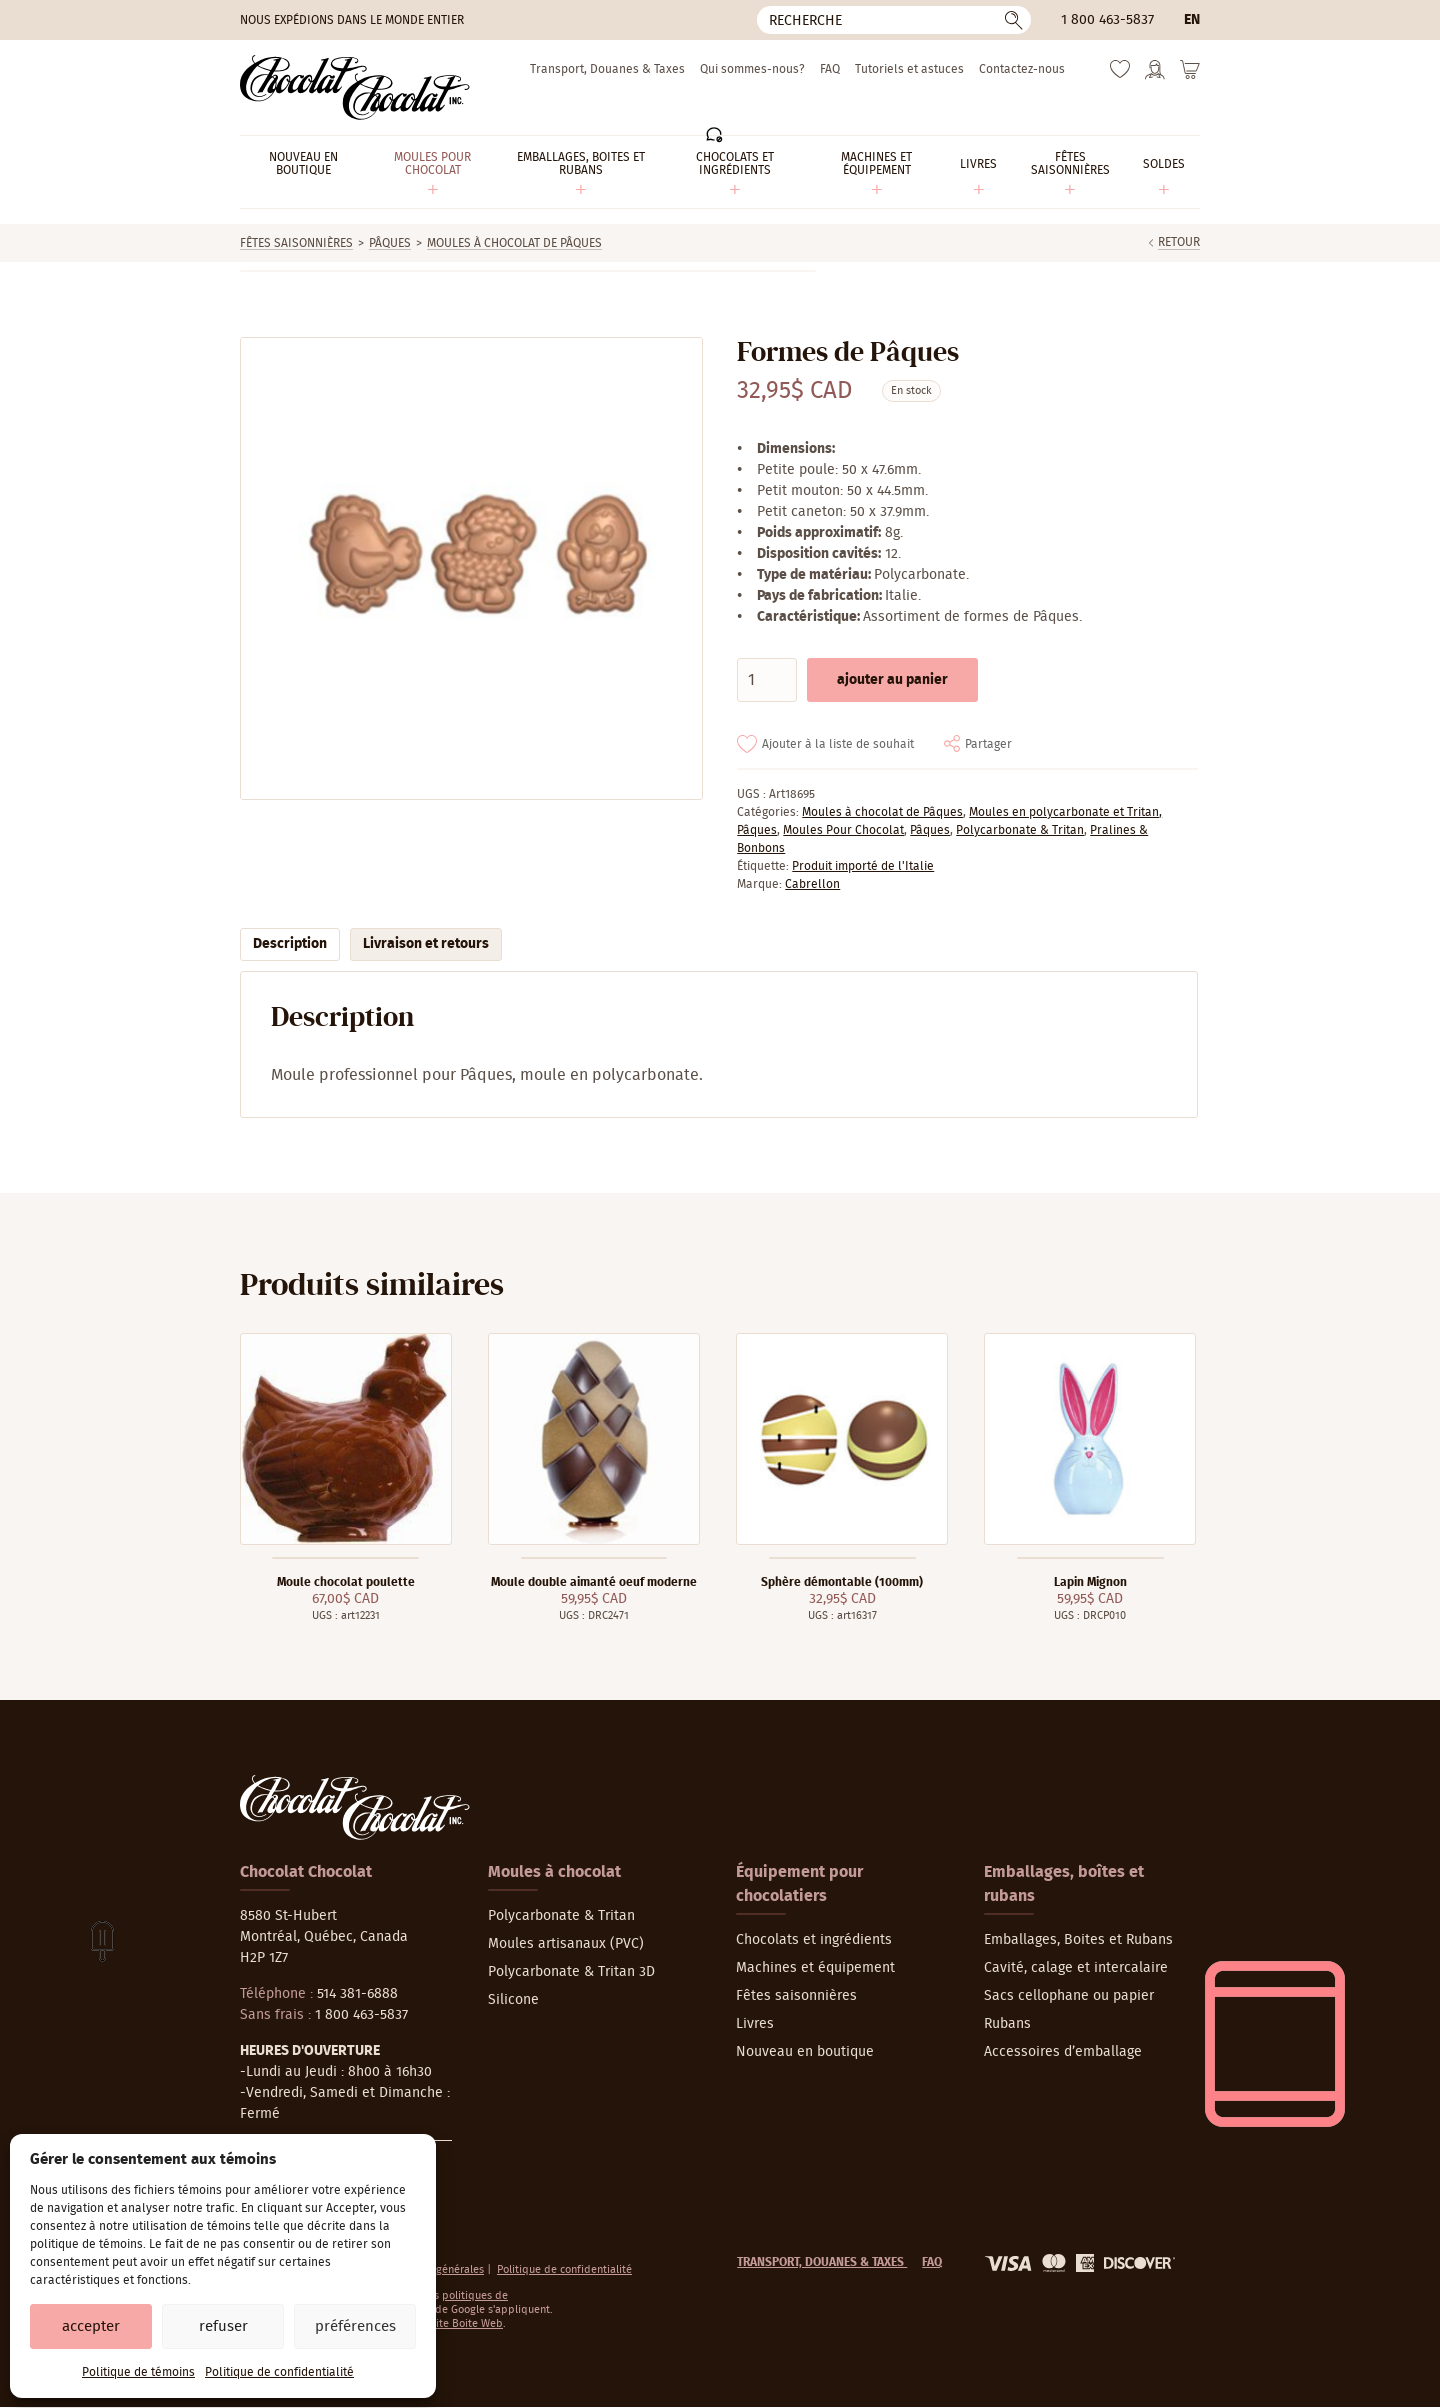 Image resolution: width=1440 pixels, height=2408 pixels. Describe the element at coordinates (1275, 2044) in the screenshot. I see `switch to tablet view or layout` at that location.